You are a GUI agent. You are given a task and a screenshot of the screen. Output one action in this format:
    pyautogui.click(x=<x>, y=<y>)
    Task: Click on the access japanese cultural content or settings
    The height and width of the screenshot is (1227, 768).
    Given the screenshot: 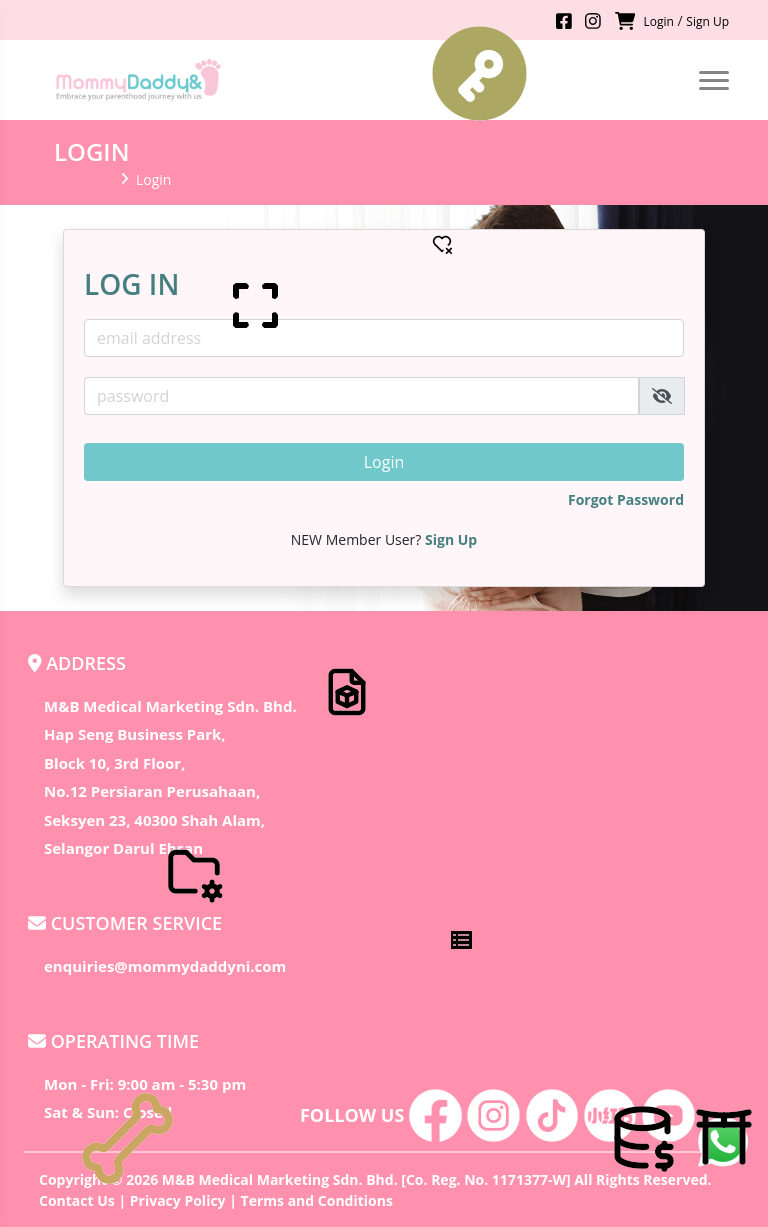 What is the action you would take?
    pyautogui.click(x=724, y=1137)
    